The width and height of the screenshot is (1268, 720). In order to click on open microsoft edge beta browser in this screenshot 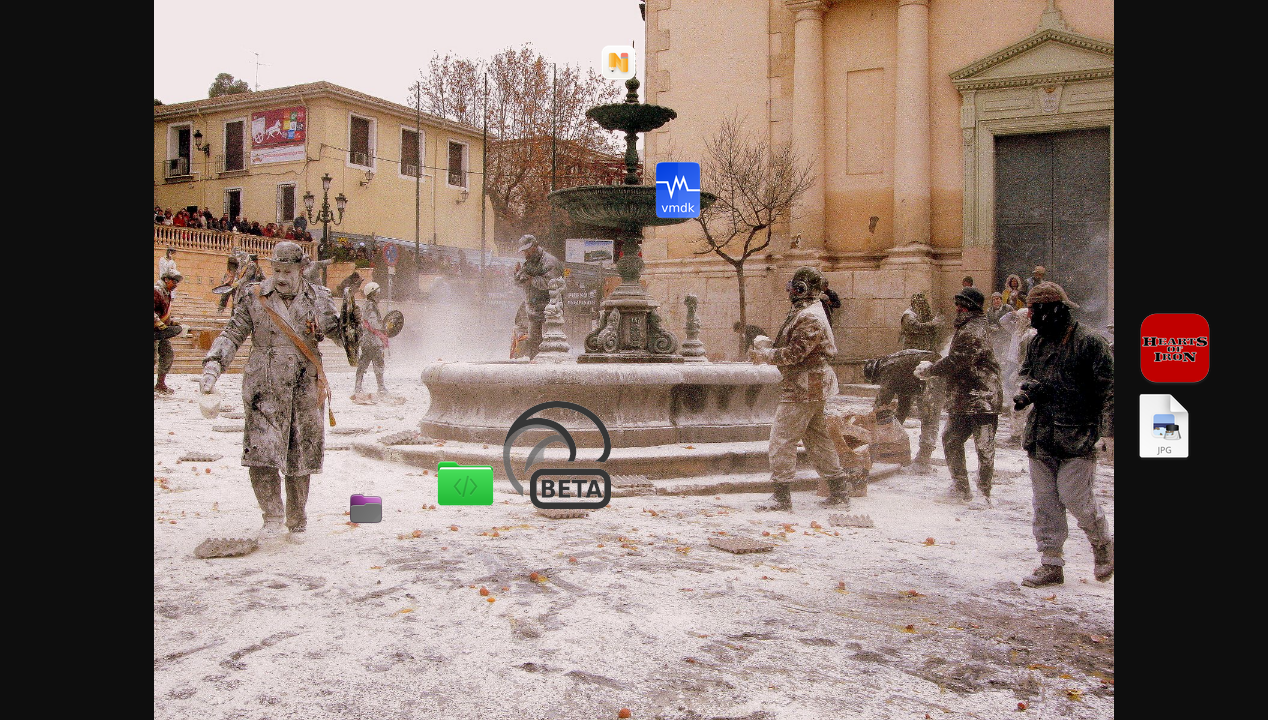, I will do `click(557, 455)`.